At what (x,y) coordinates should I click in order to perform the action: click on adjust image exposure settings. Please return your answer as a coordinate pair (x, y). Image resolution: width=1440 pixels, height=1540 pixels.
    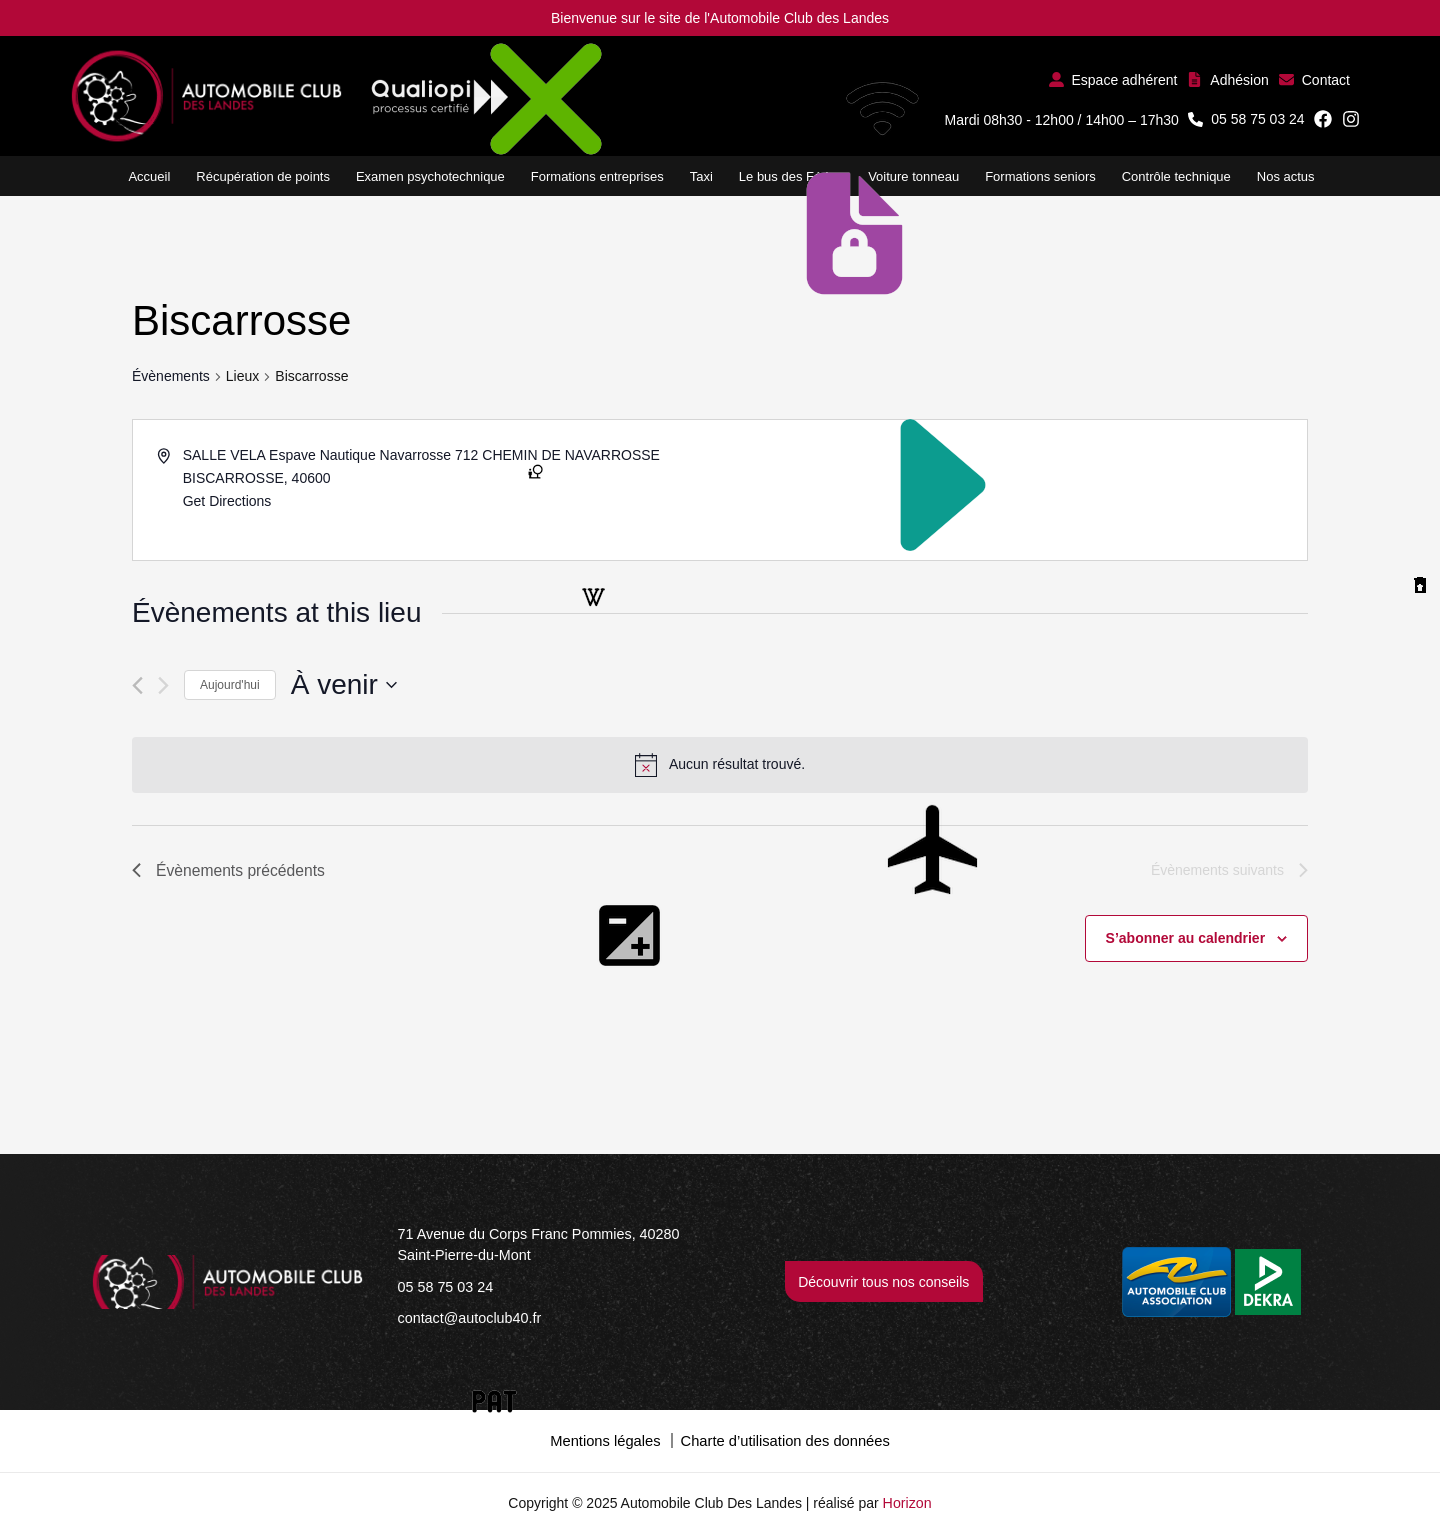
    Looking at the image, I should click on (629, 935).